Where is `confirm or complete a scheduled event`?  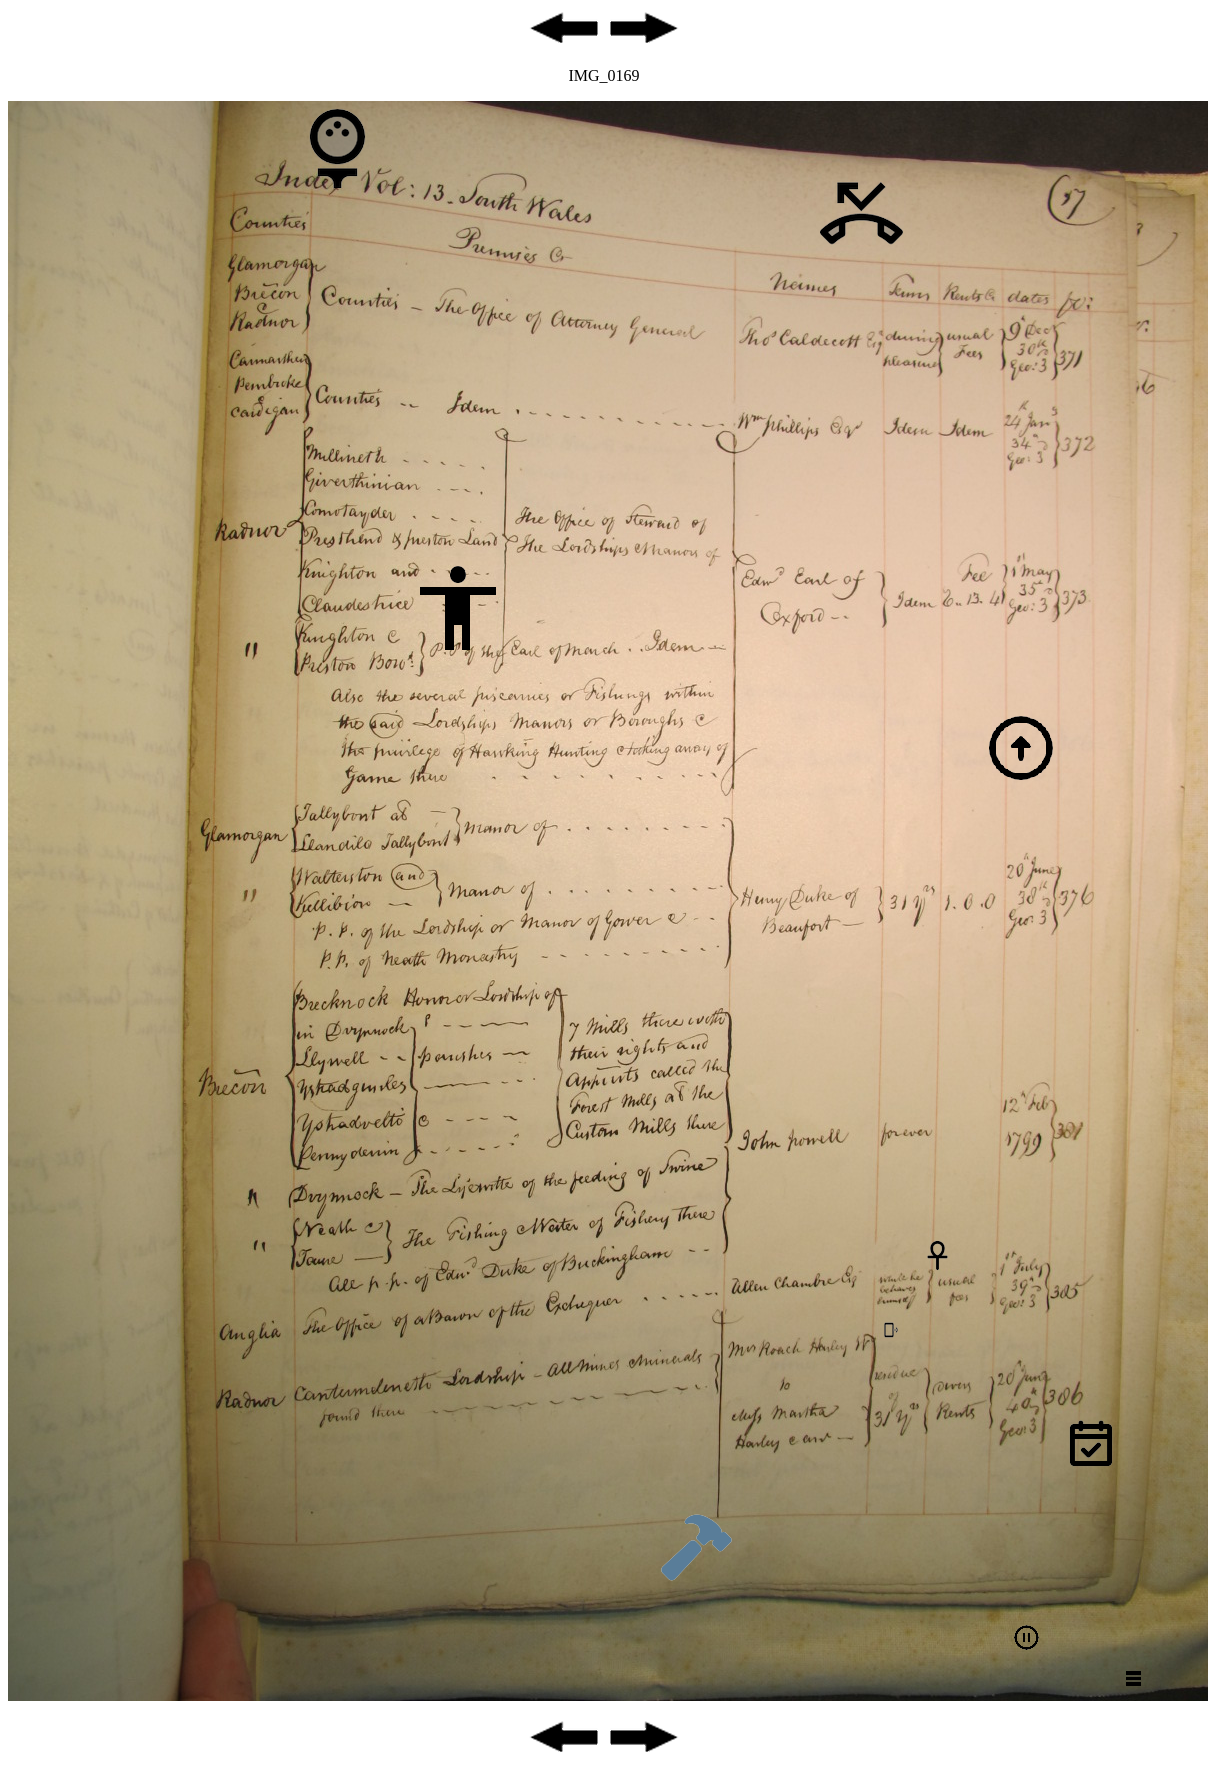
confirm or complete a scheduled event is located at coordinates (1091, 1445).